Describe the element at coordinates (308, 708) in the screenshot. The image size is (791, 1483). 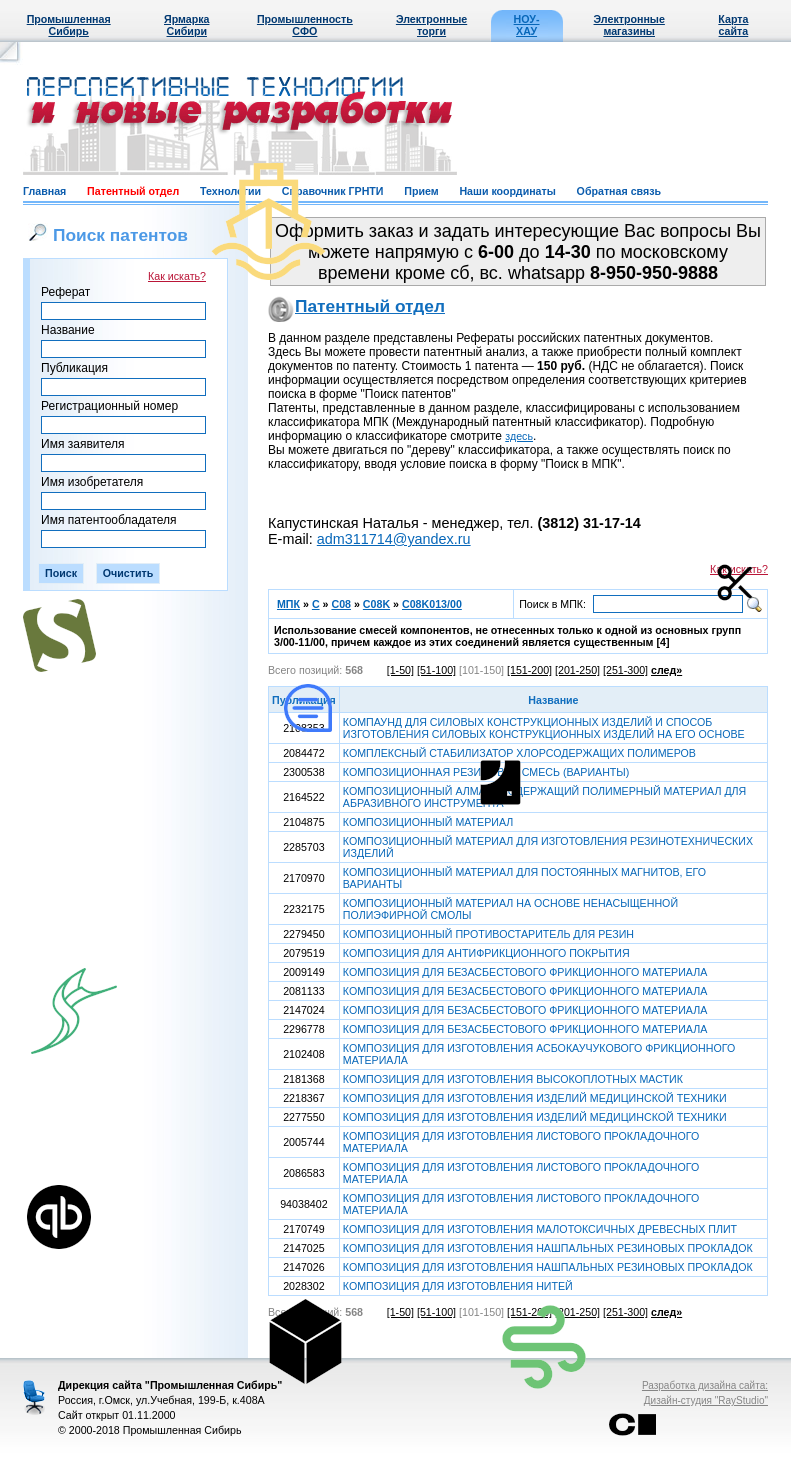
I see `open quip collaborative documents app` at that location.